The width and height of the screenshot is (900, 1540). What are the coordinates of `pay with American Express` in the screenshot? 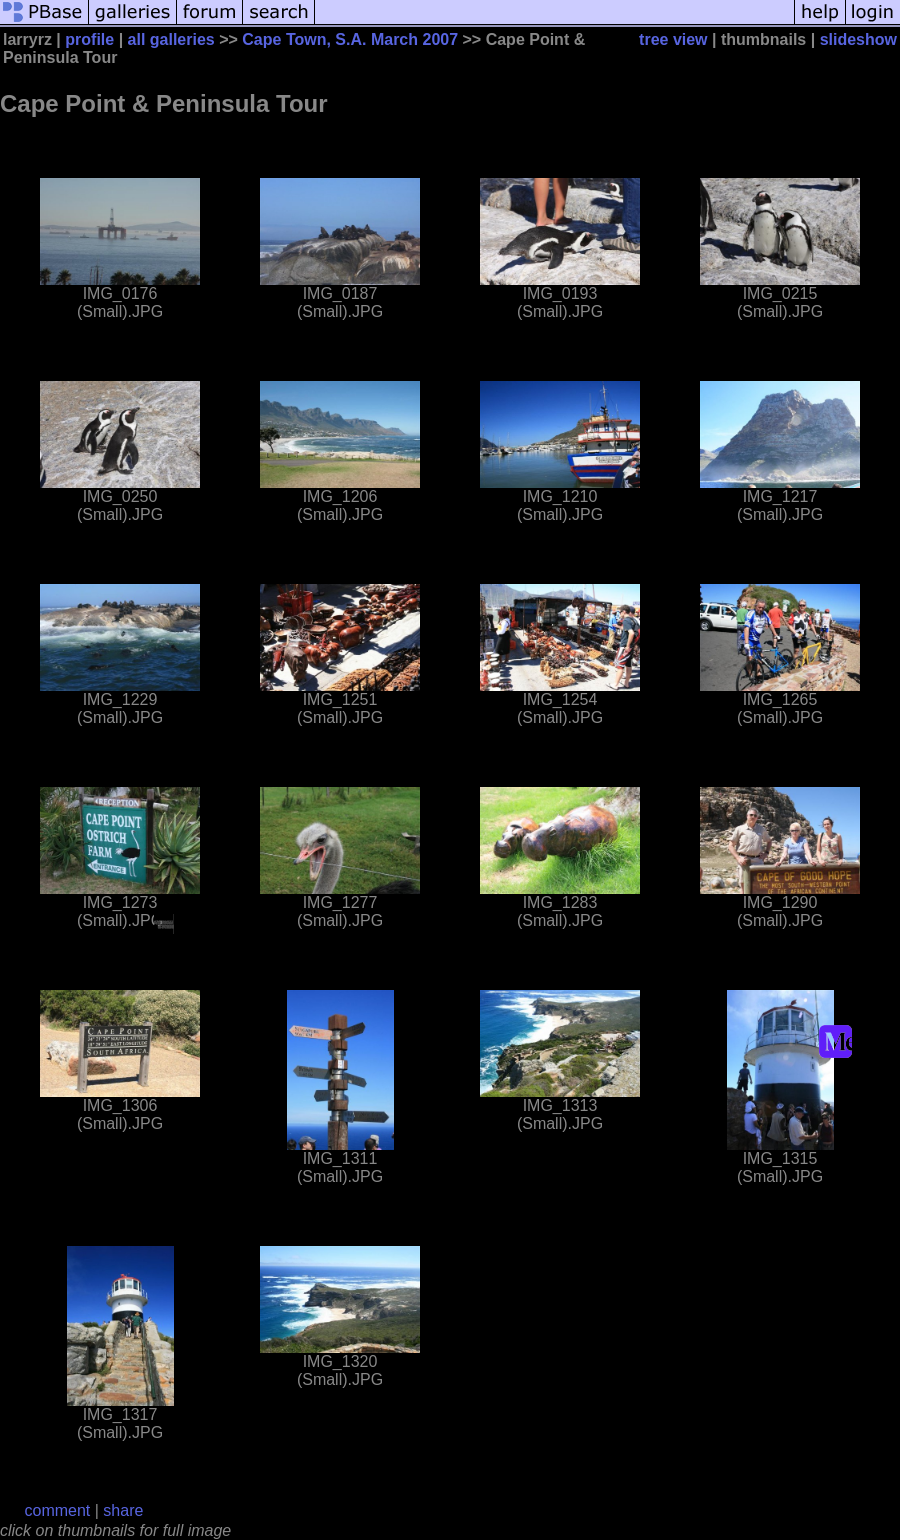 It's located at (164, 924).